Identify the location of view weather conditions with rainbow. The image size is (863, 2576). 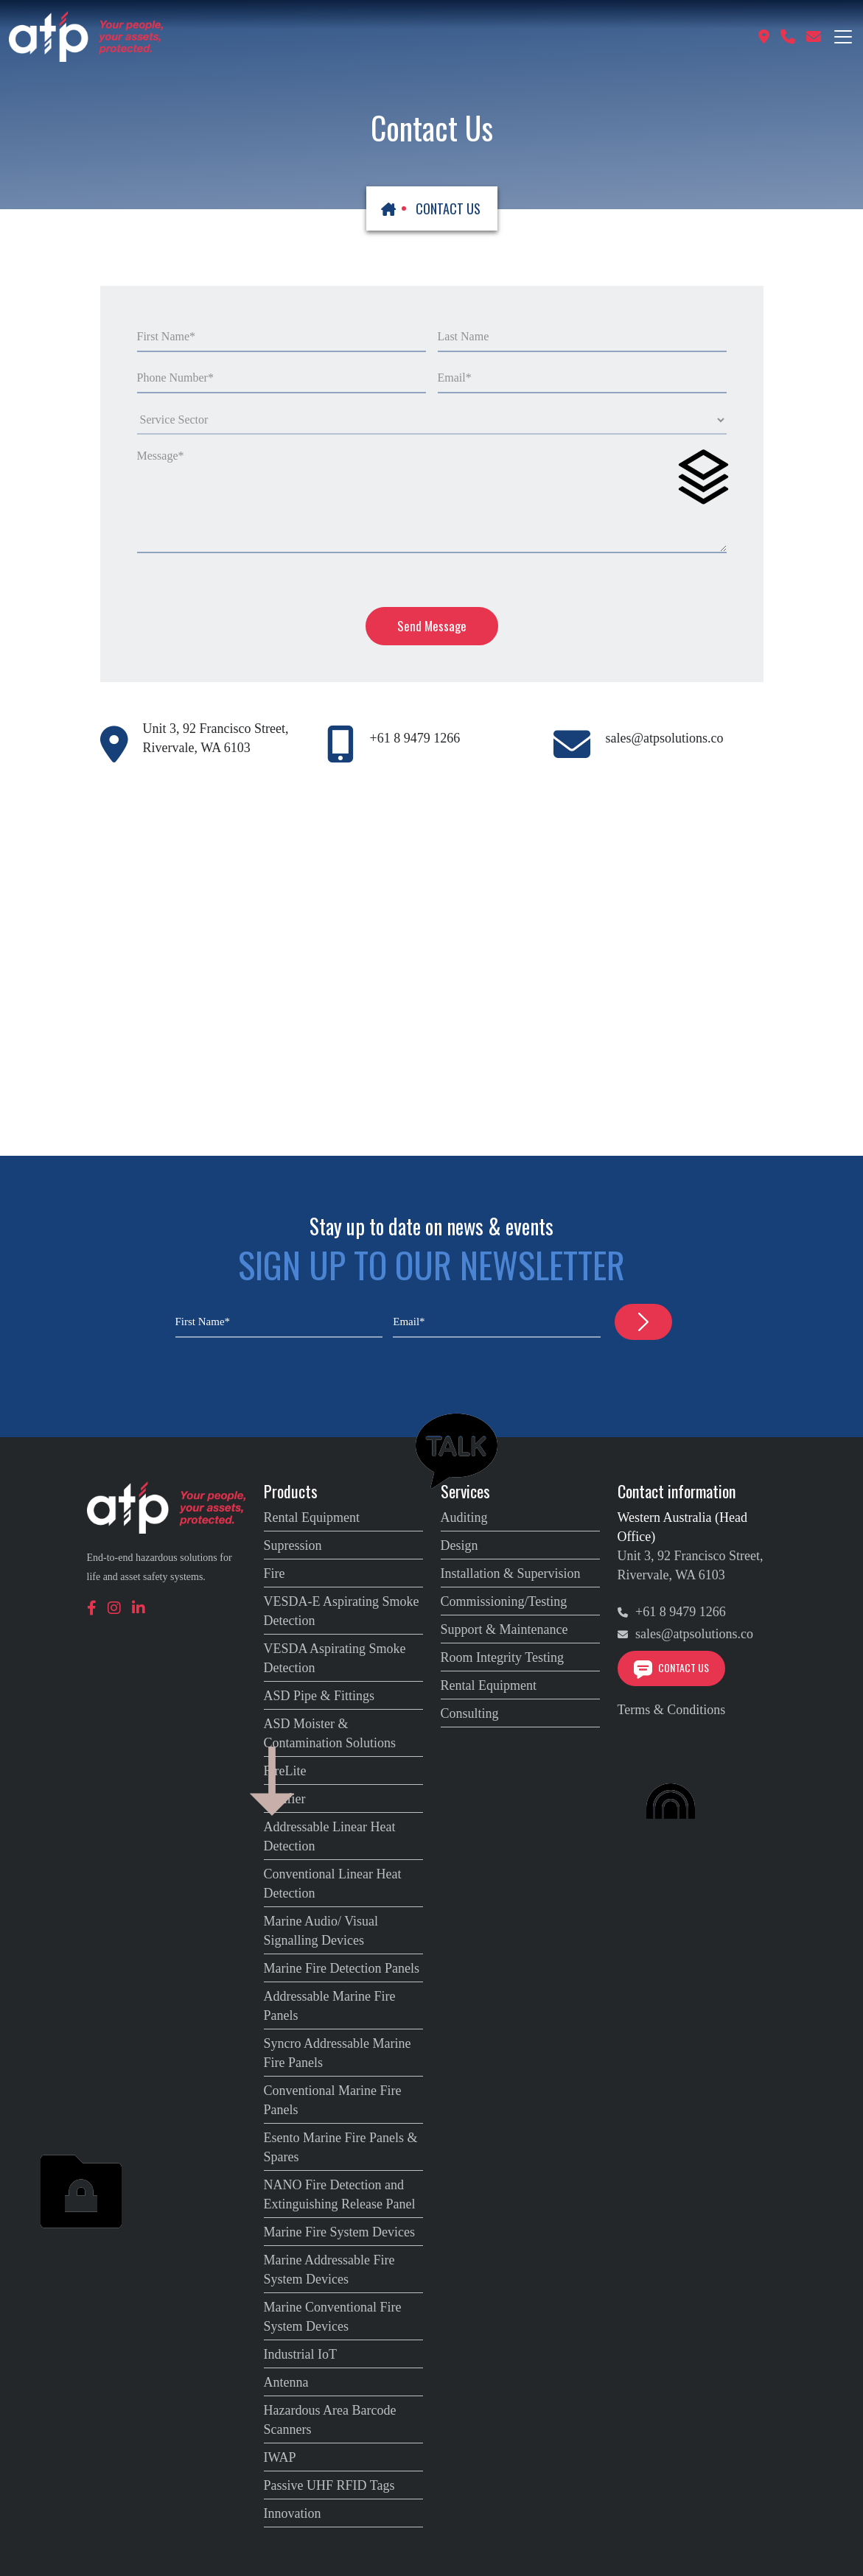
(671, 1801).